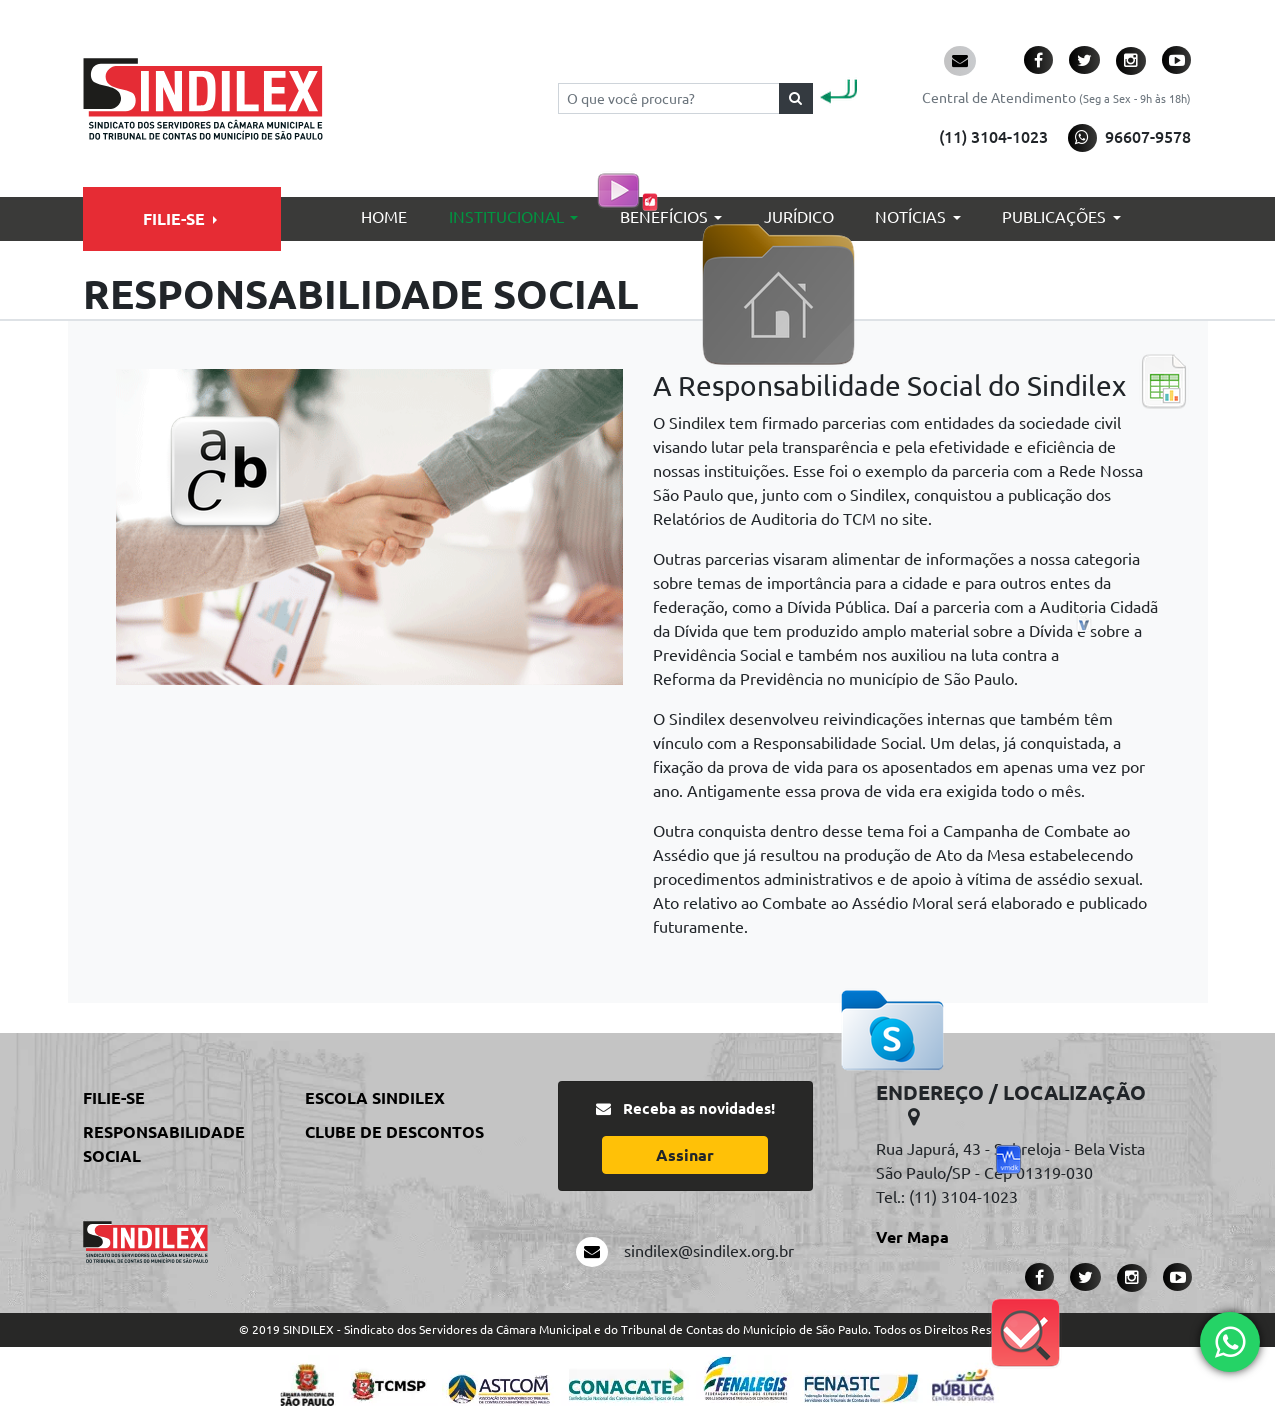  What do you see at coordinates (1164, 381) in the screenshot?
I see `open a spreadsheet file` at bounding box center [1164, 381].